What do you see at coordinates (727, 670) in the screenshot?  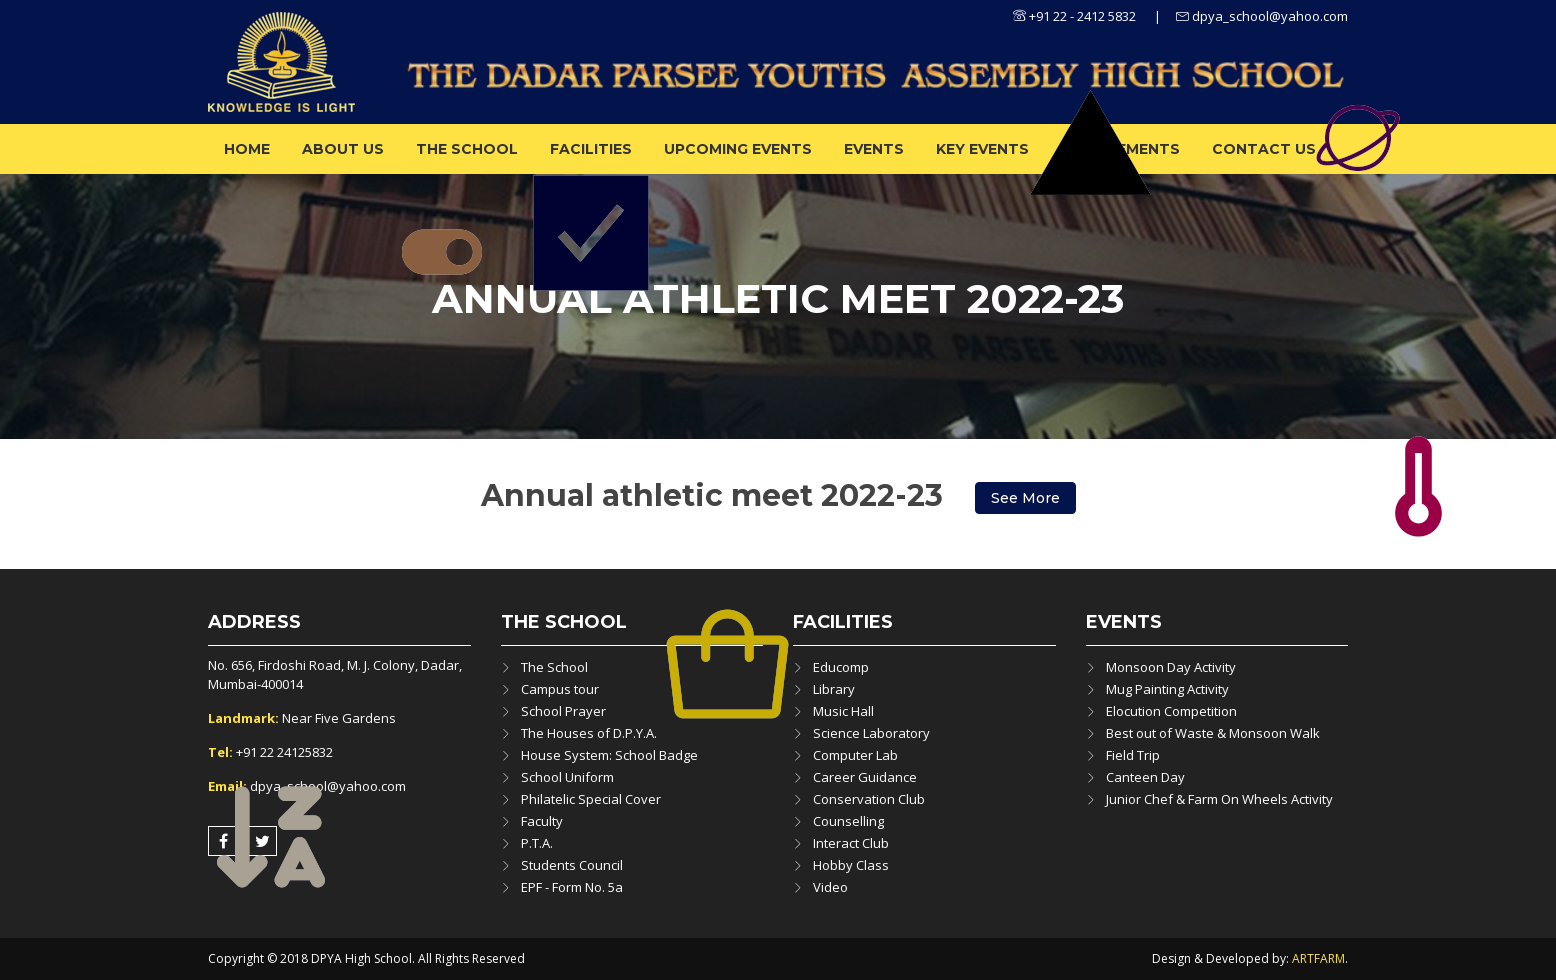 I see `view your shopping bag` at bounding box center [727, 670].